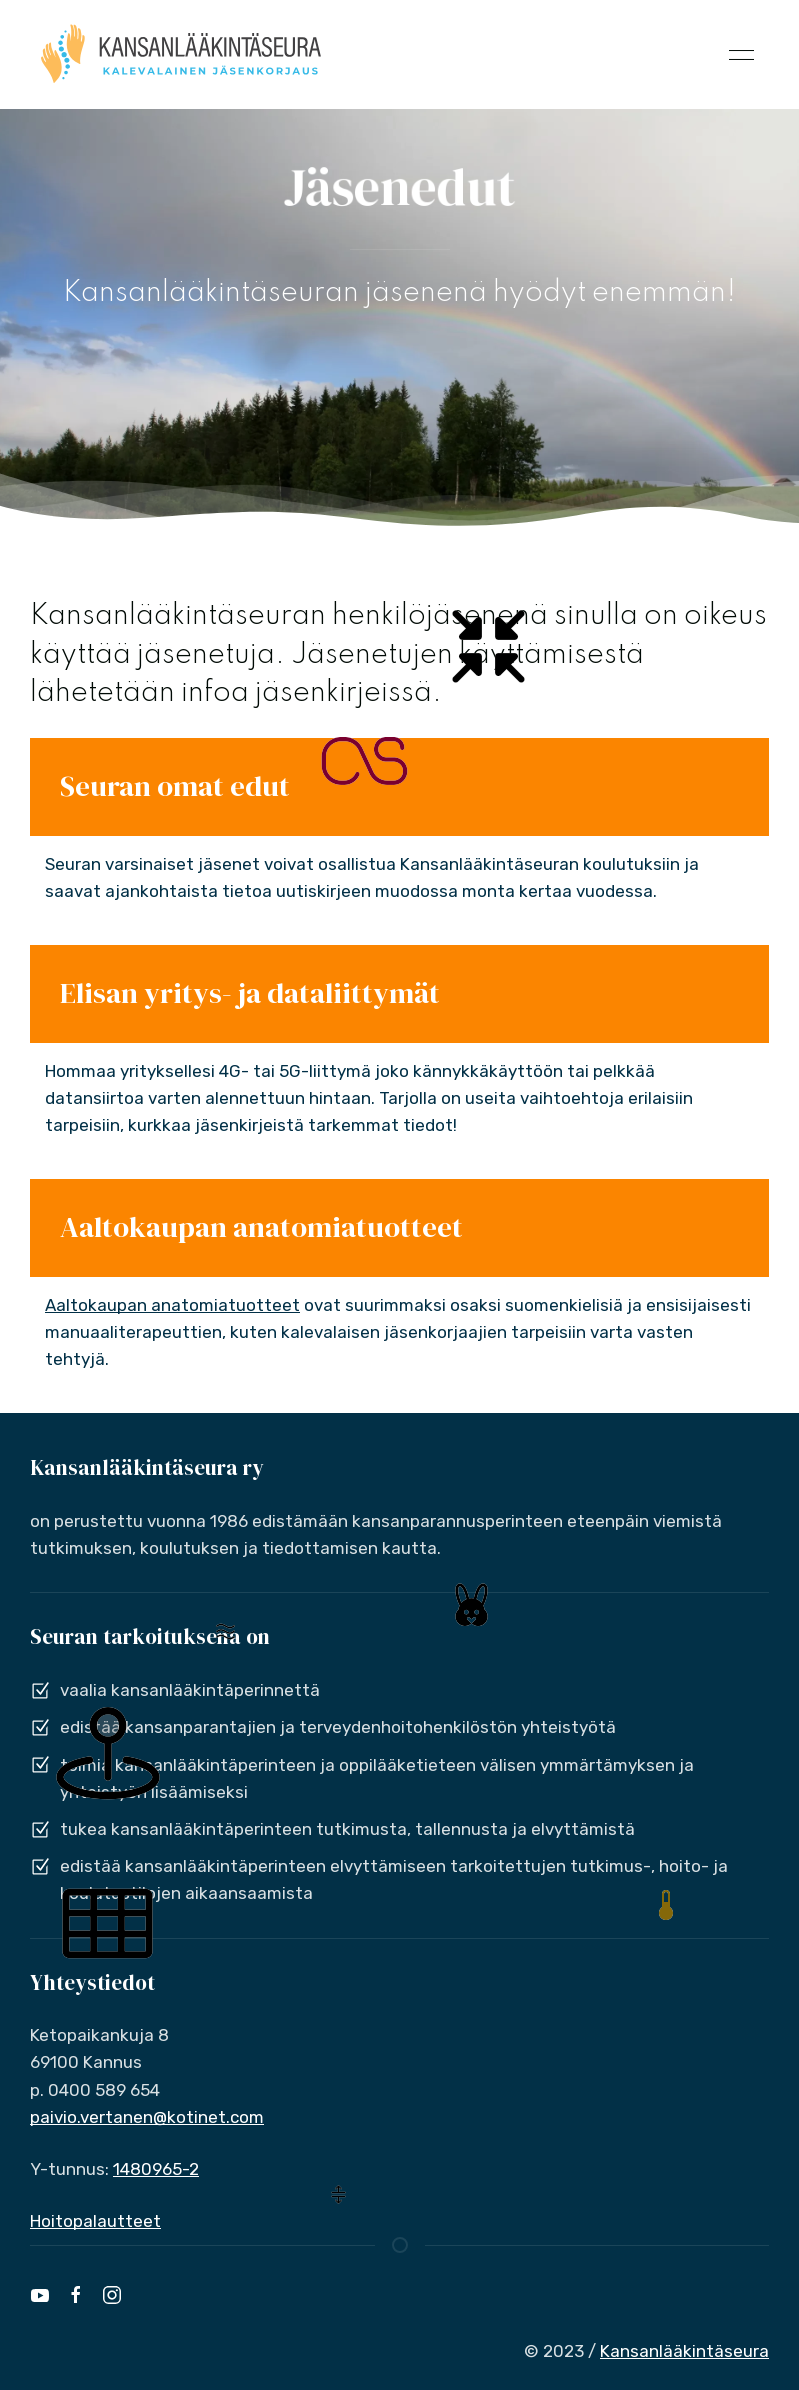 The width and height of the screenshot is (799, 2390). What do you see at coordinates (666, 1905) in the screenshot?
I see `view current temperature reading` at bounding box center [666, 1905].